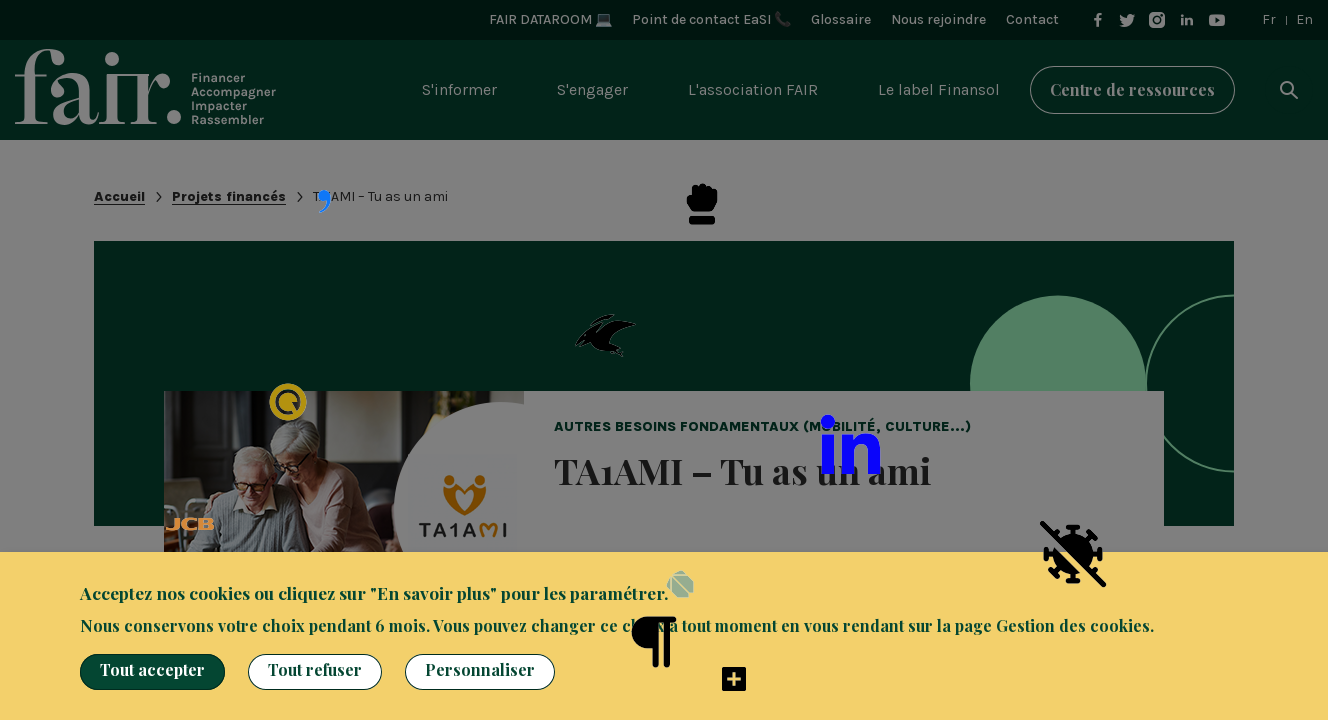 This screenshot has width=1328, height=720. What do you see at coordinates (702, 204) in the screenshot?
I see `rock gesture for rock-paper-scissors game` at bounding box center [702, 204].